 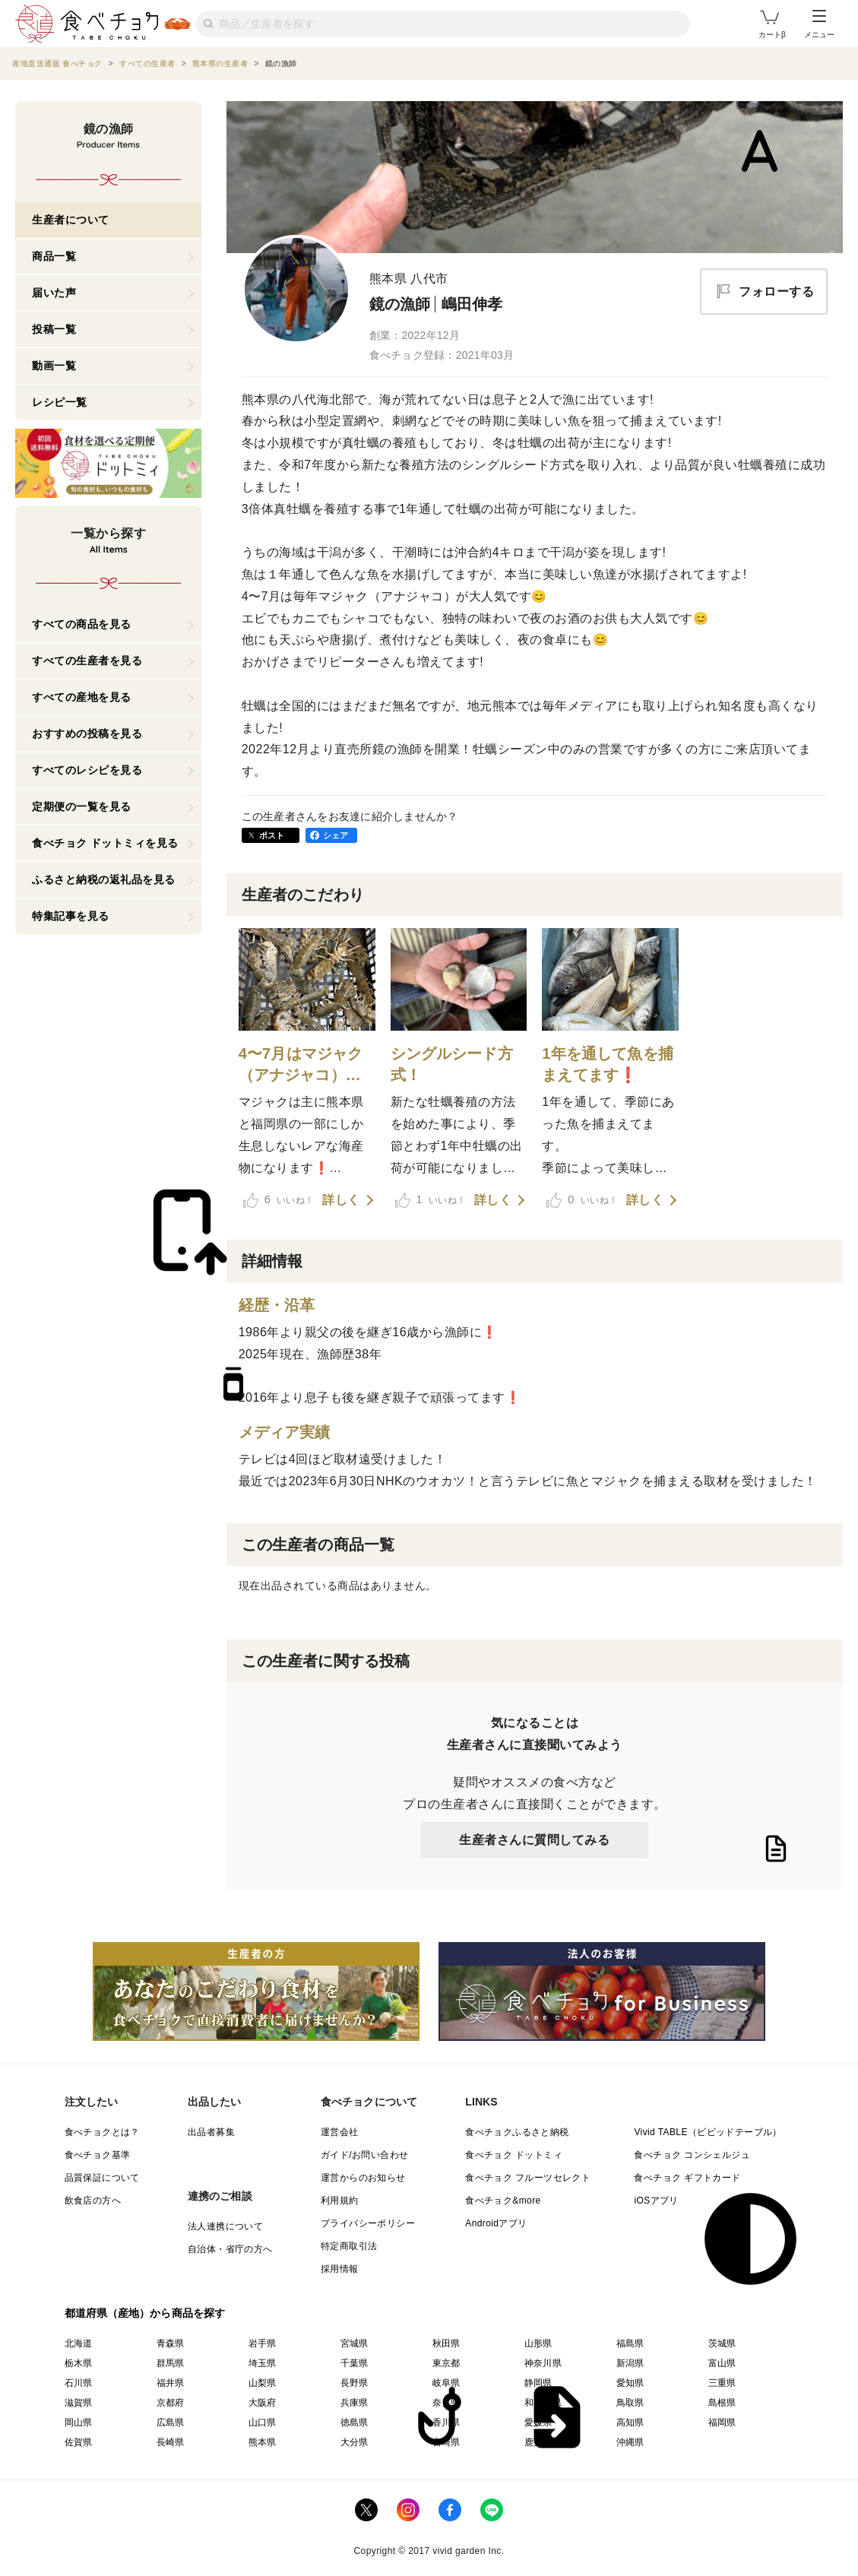 I want to click on import a file from another location, so click(x=557, y=2417).